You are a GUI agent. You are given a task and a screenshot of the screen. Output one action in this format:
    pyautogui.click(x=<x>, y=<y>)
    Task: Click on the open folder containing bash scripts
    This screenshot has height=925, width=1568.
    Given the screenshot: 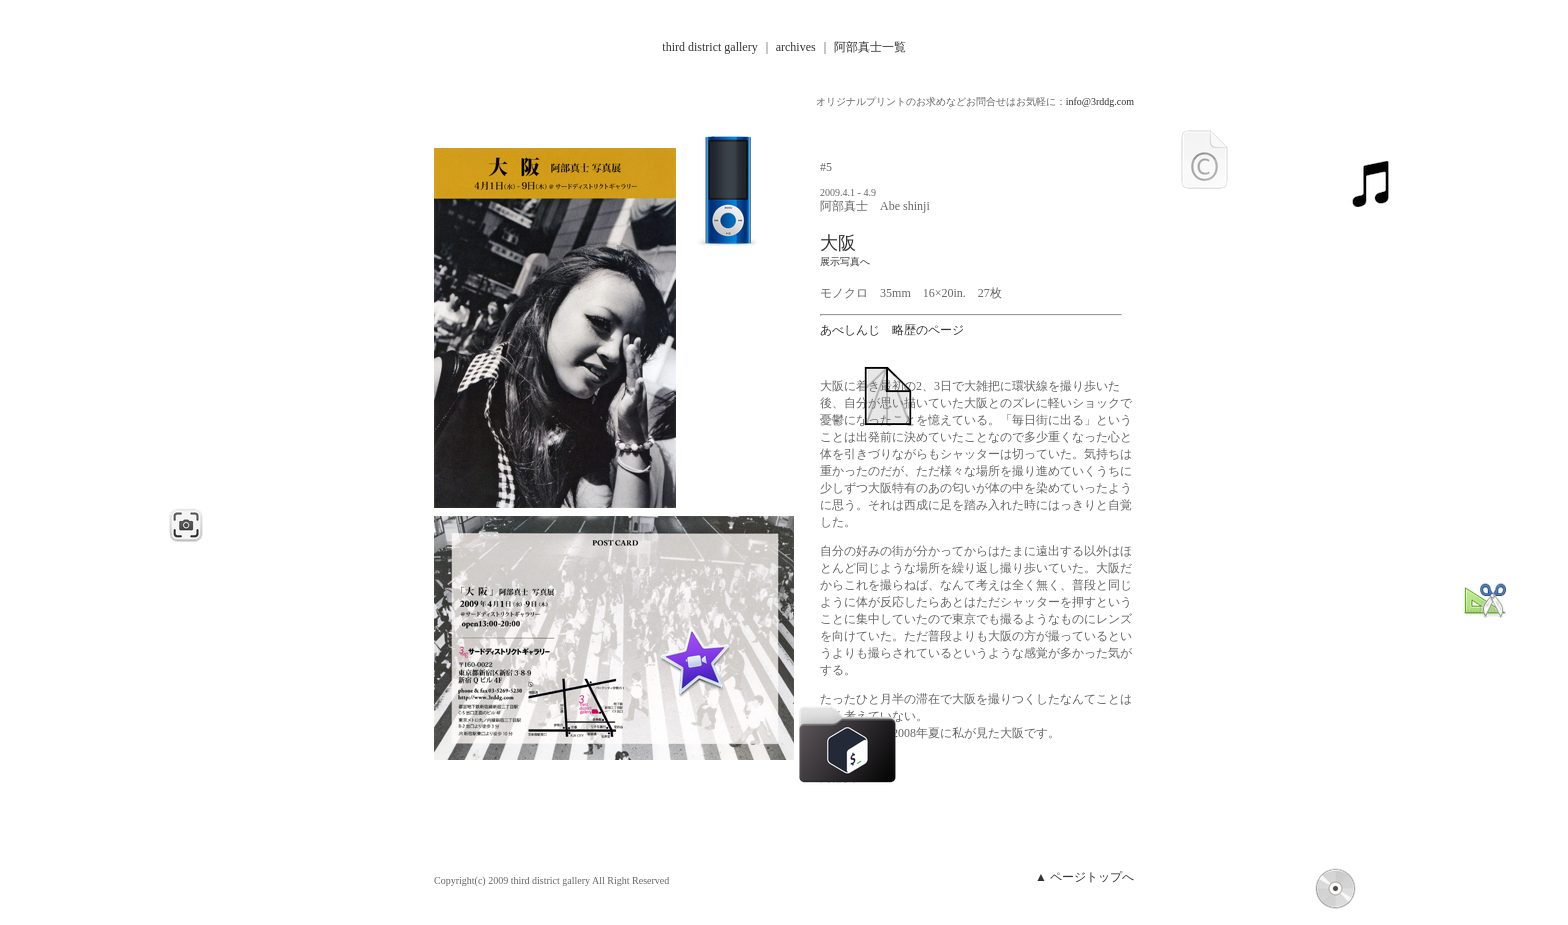 What is the action you would take?
    pyautogui.click(x=847, y=747)
    